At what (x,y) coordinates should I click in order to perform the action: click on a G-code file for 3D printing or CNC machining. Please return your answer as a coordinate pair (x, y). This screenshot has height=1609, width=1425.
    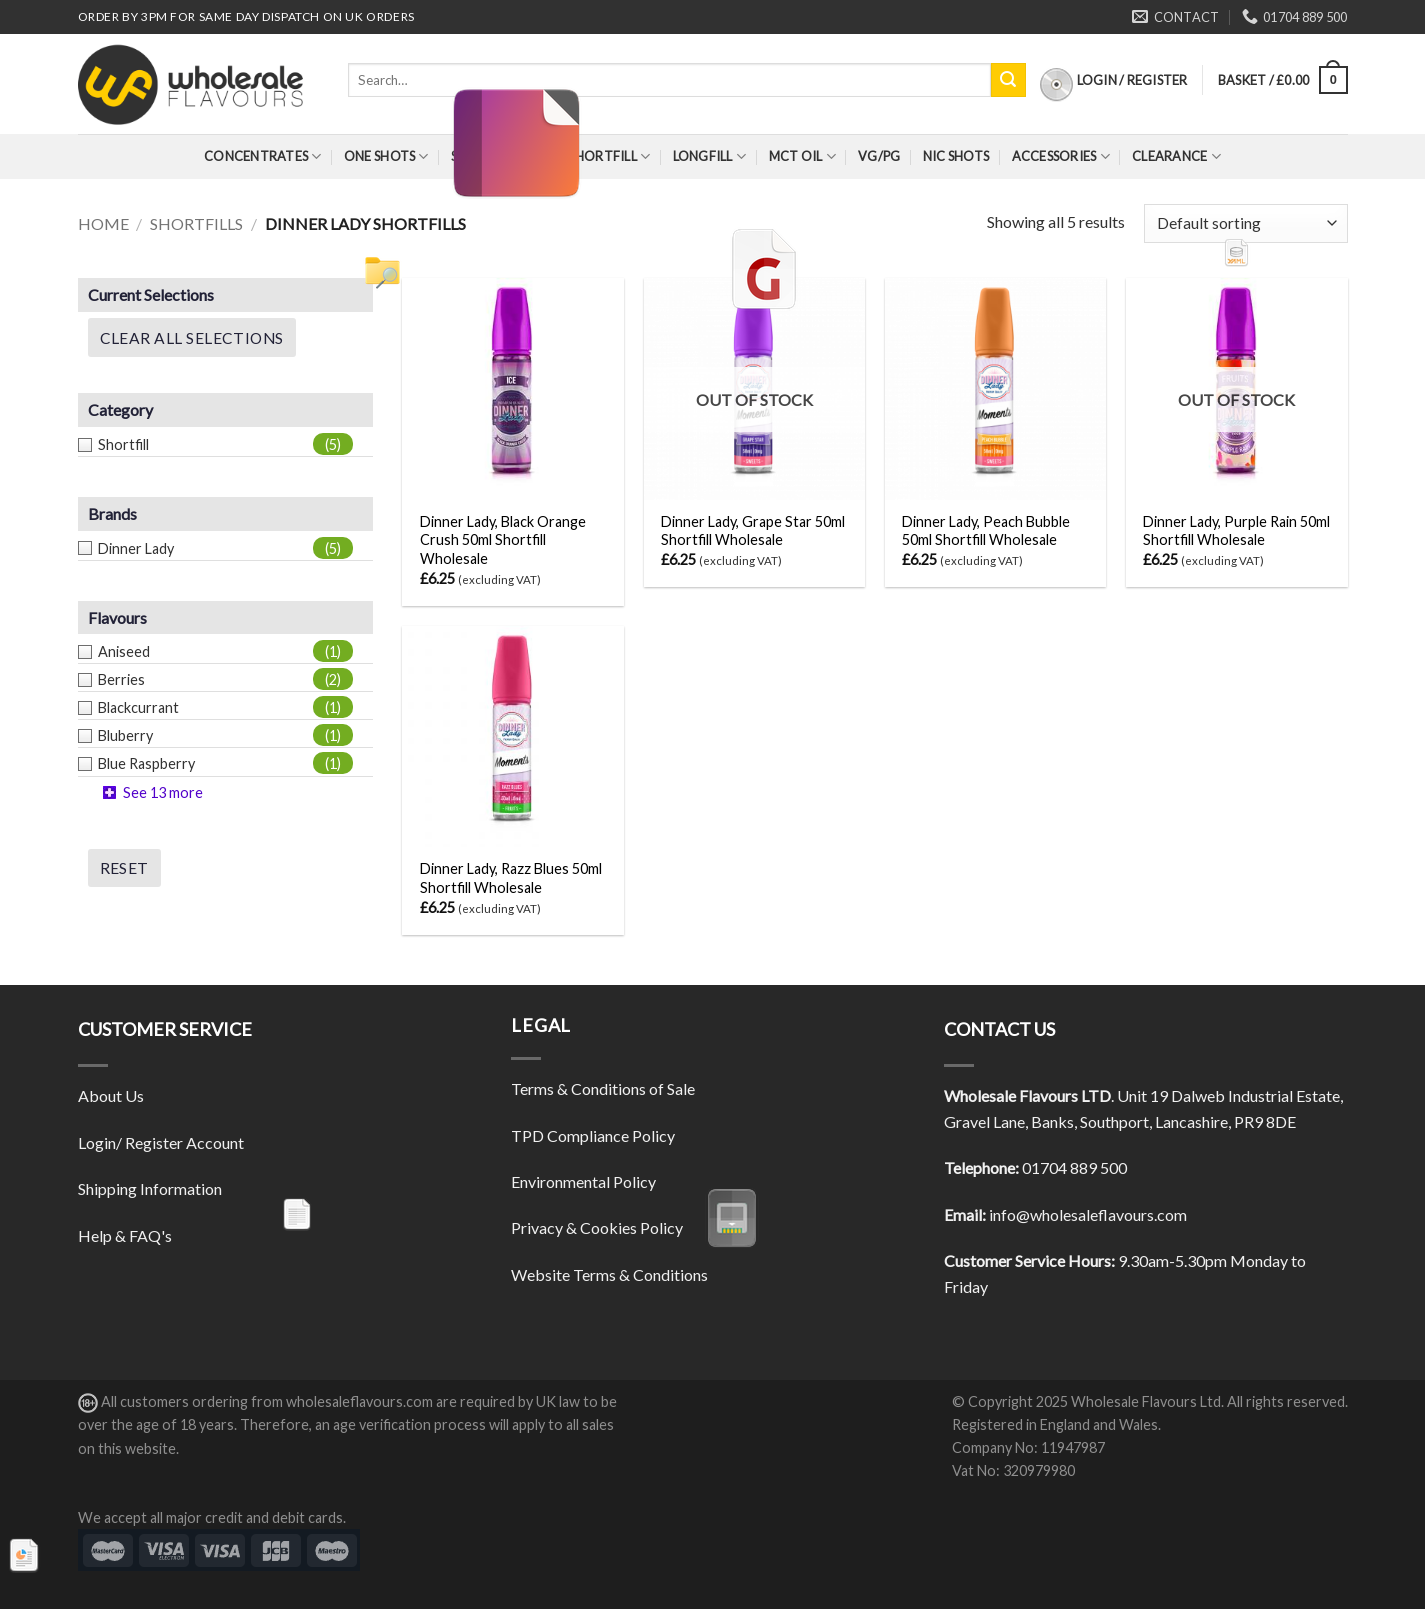
    Looking at the image, I should click on (764, 269).